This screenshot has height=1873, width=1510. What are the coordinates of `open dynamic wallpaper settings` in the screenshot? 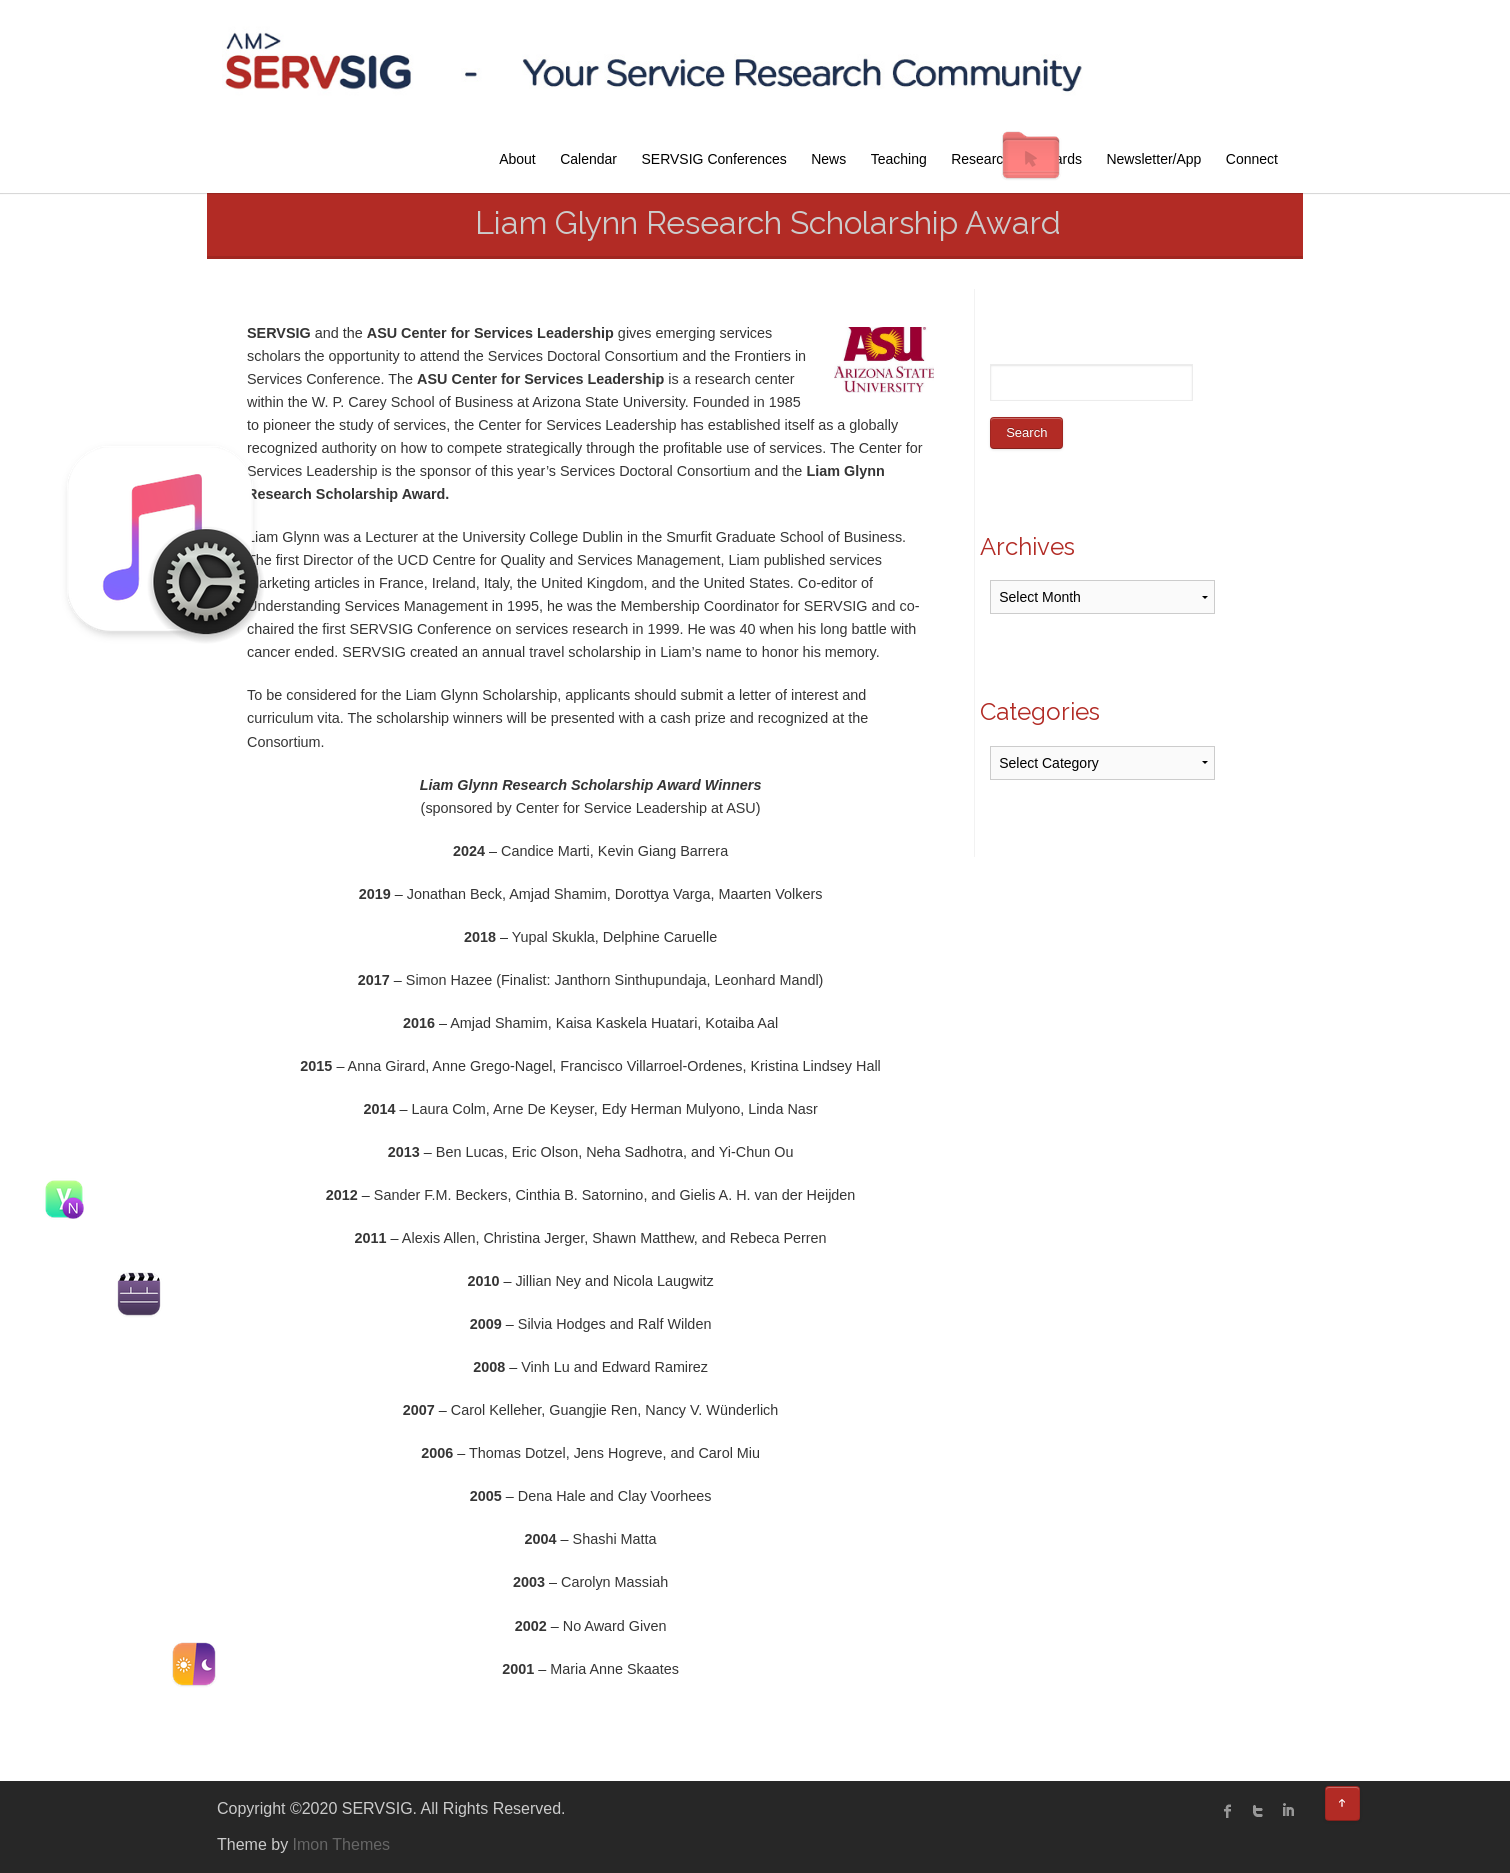 It's located at (194, 1664).